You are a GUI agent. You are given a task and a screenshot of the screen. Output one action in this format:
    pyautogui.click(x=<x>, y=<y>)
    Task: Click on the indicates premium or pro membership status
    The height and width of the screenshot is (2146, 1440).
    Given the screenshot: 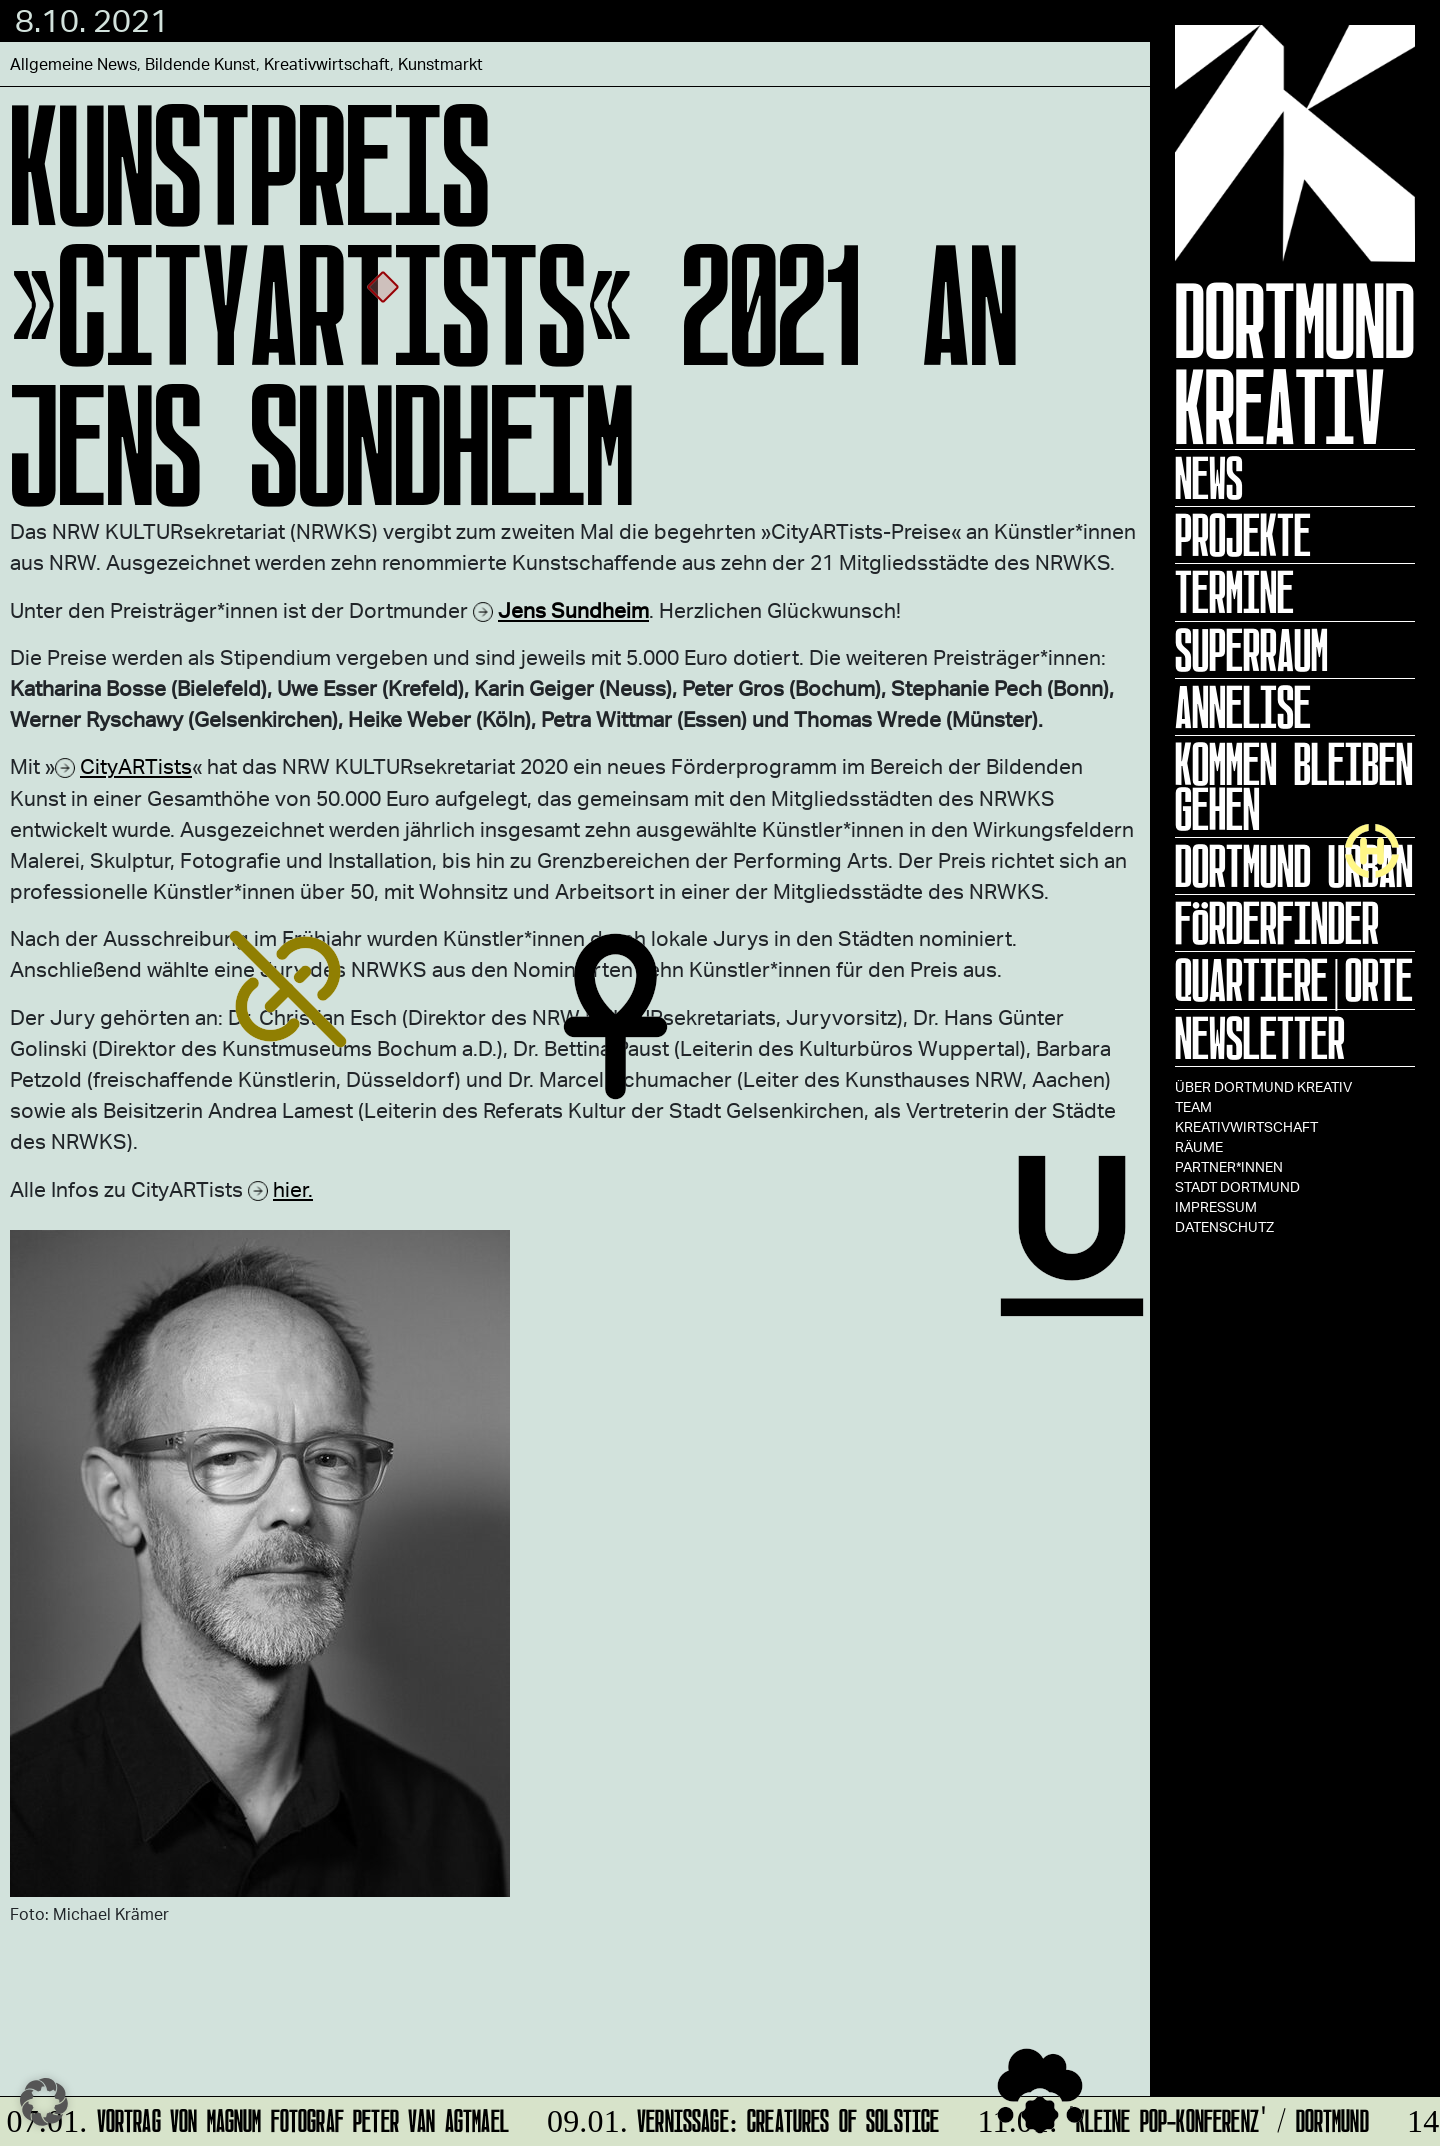 What is the action you would take?
    pyautogui.click(x=383, y=287)
    